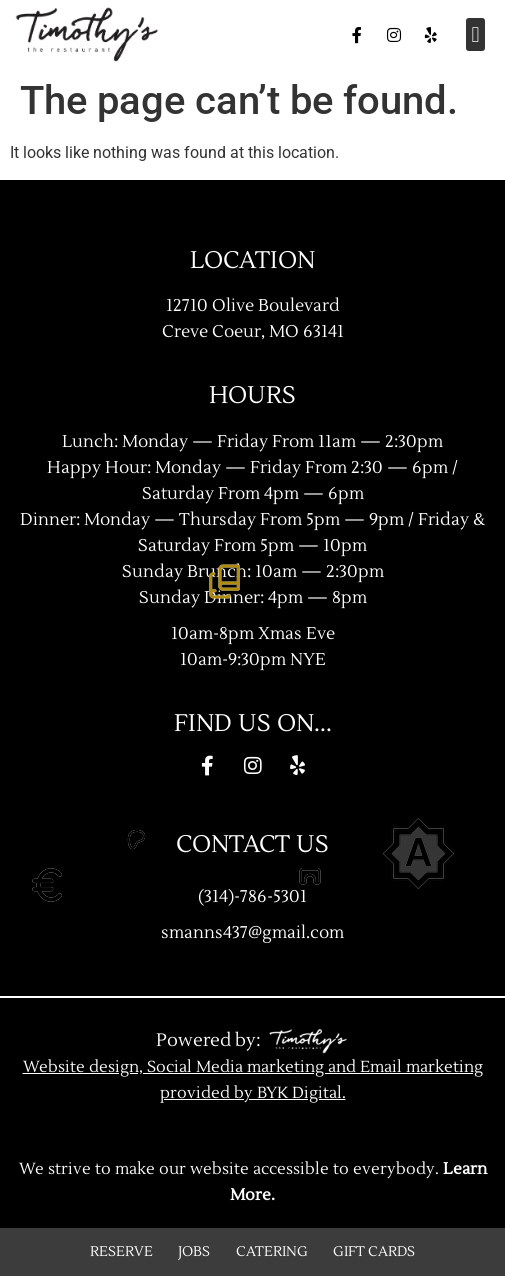 The height and width of the screenshot is (1276, 505). What do you see at coordinates (136, 839) in the screenshot?
I see `visit patreon page` at bounding box center [136, 839].